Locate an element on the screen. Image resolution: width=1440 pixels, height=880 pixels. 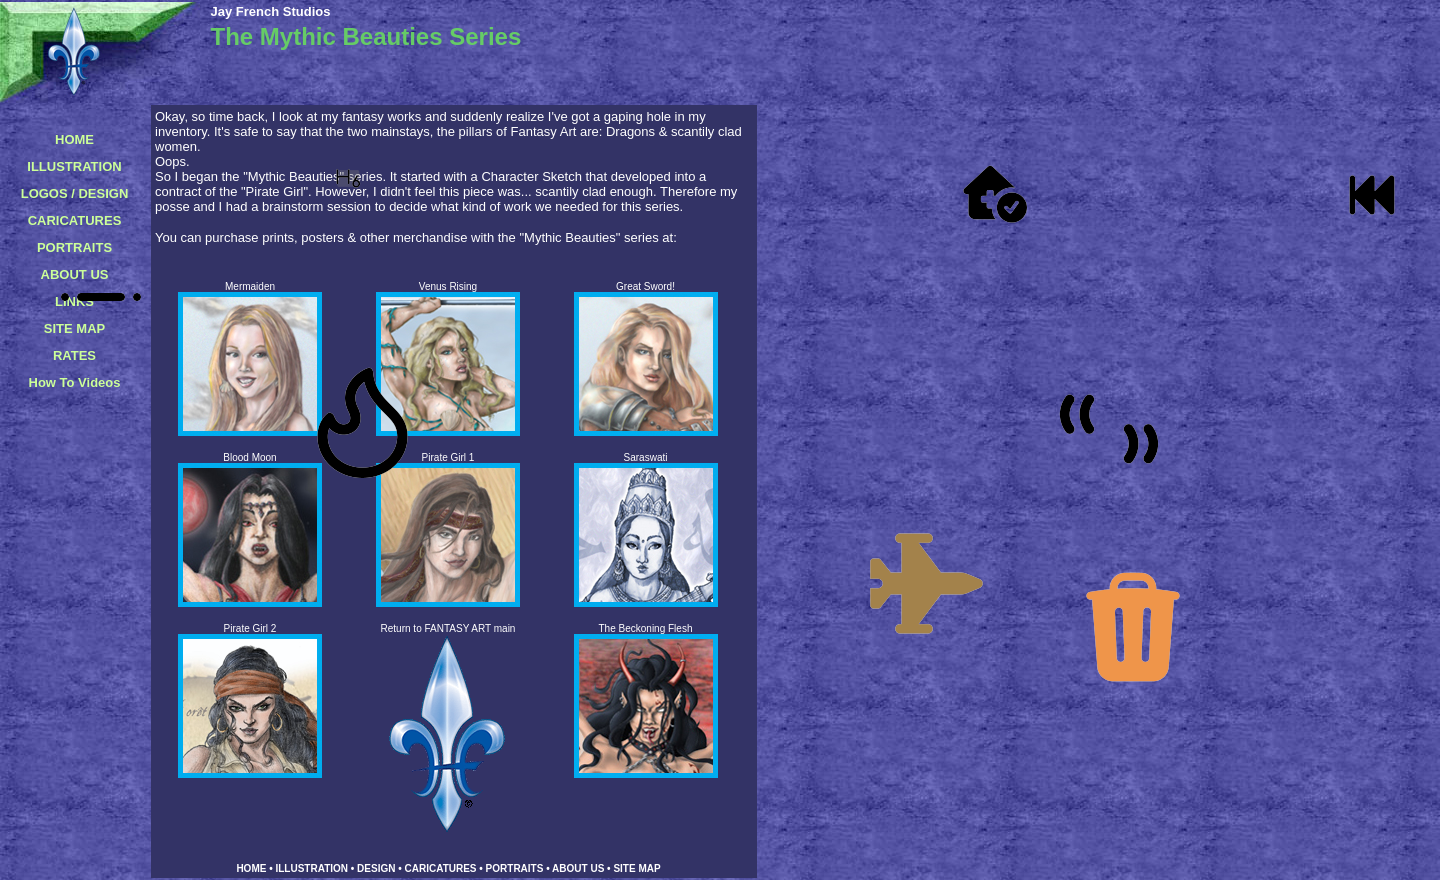
format text as heading level 6 is located at coordinates (347, 178).